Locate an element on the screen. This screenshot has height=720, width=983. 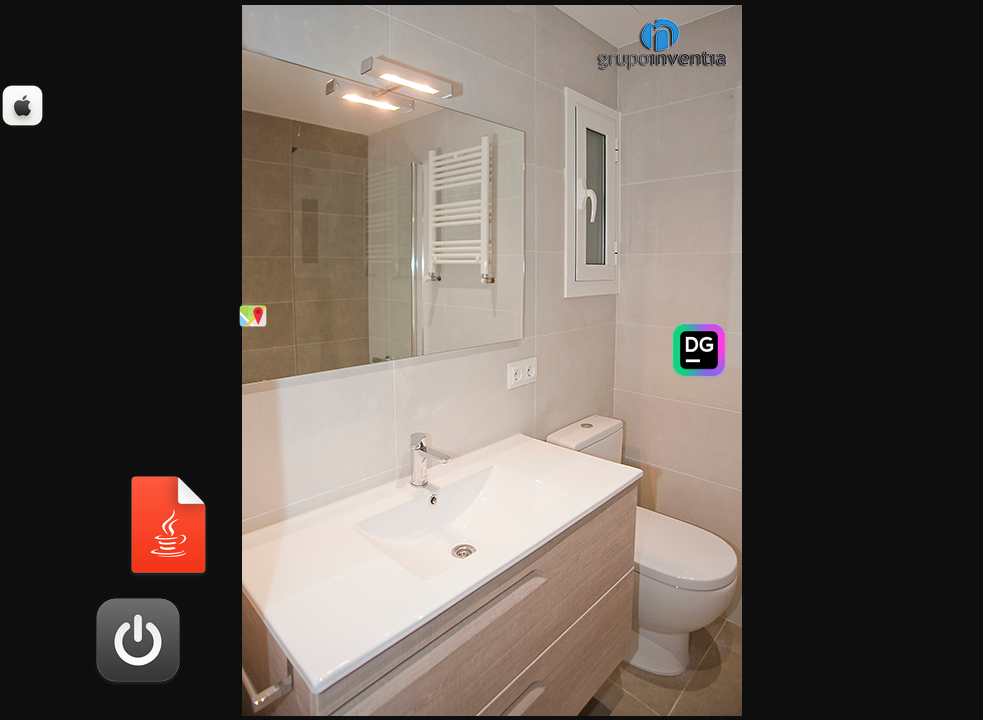
open session or power settings is located at coordinates (138, 640).